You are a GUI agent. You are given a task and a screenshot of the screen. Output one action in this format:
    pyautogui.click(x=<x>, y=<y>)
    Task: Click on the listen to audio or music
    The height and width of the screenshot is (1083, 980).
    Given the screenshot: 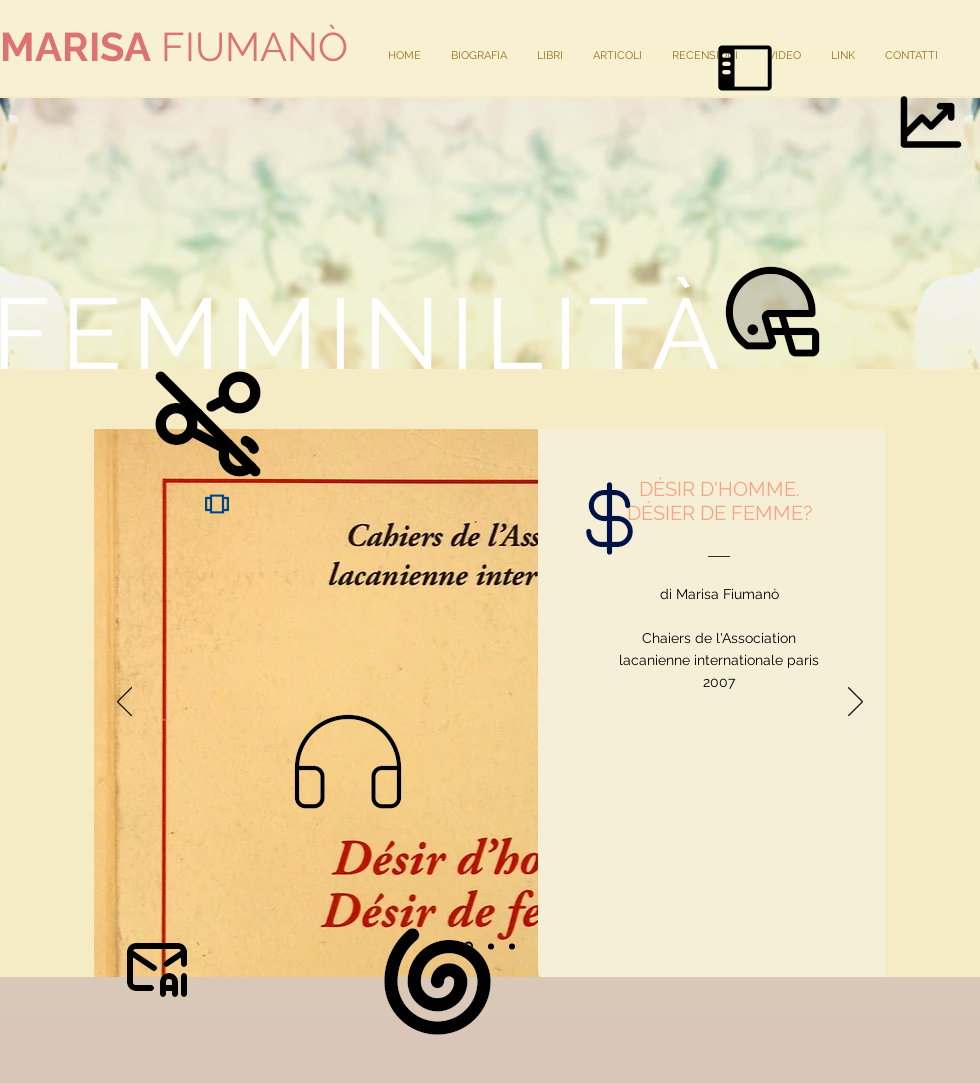 What is the action you would take?
    pyautogui.click(x=348, y=768)
    